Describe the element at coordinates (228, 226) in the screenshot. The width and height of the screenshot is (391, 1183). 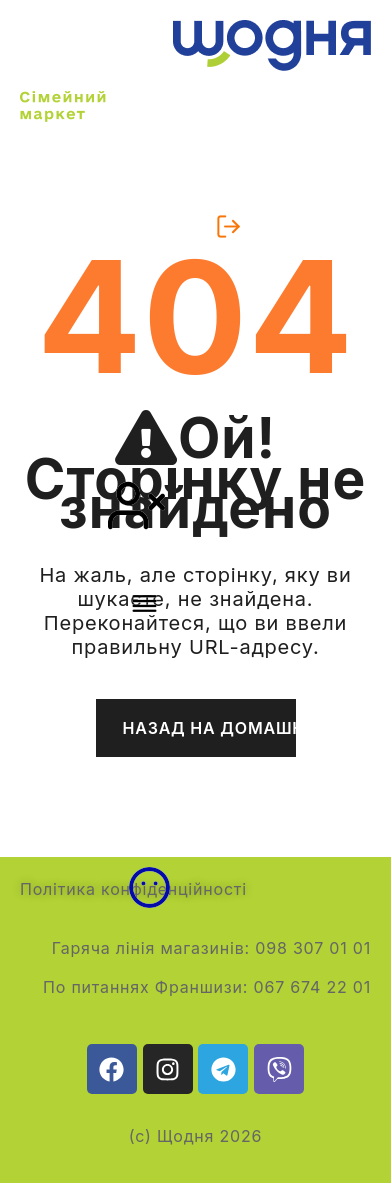
I see `log out of your account` at that location.